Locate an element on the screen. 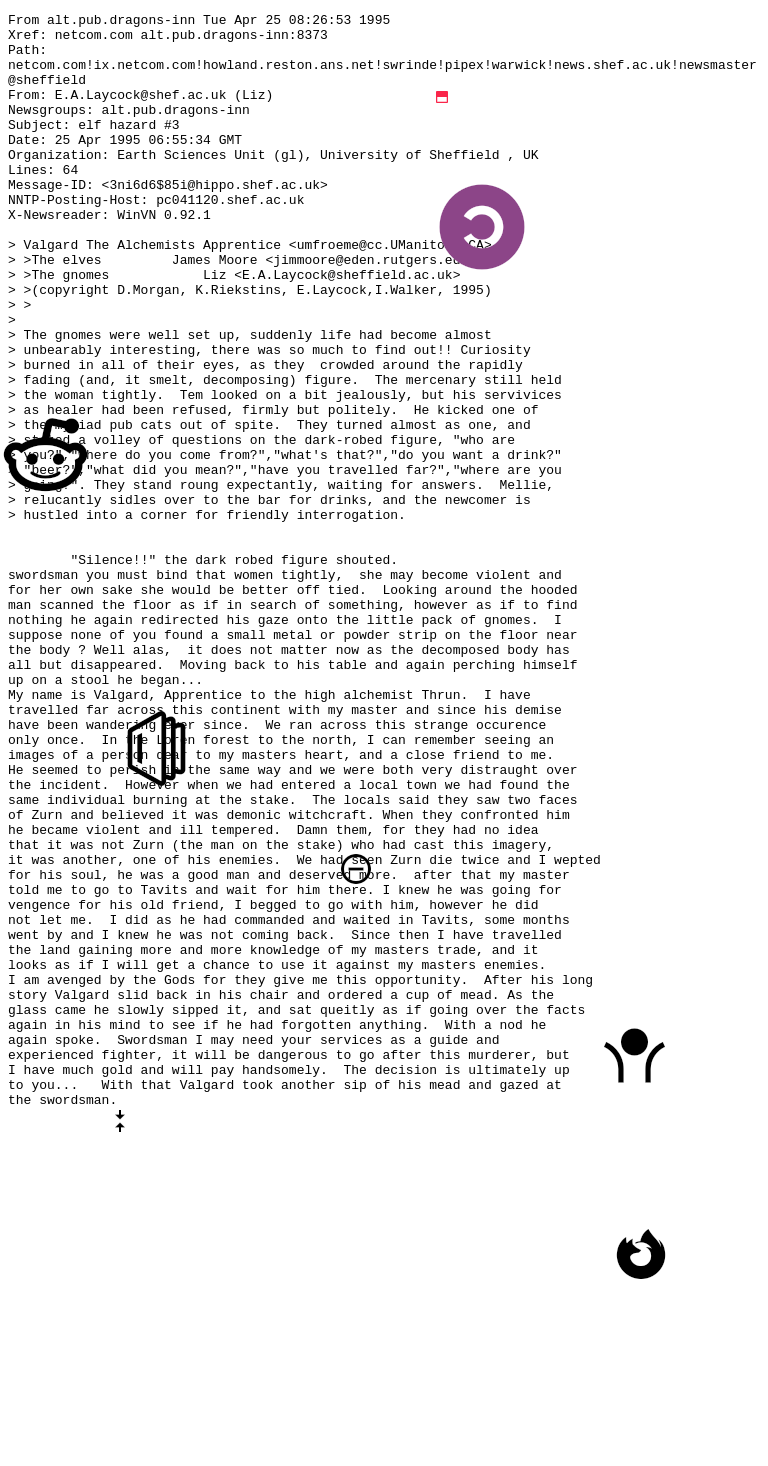  open outline knowledge base app is located at coordinates (156, 748).